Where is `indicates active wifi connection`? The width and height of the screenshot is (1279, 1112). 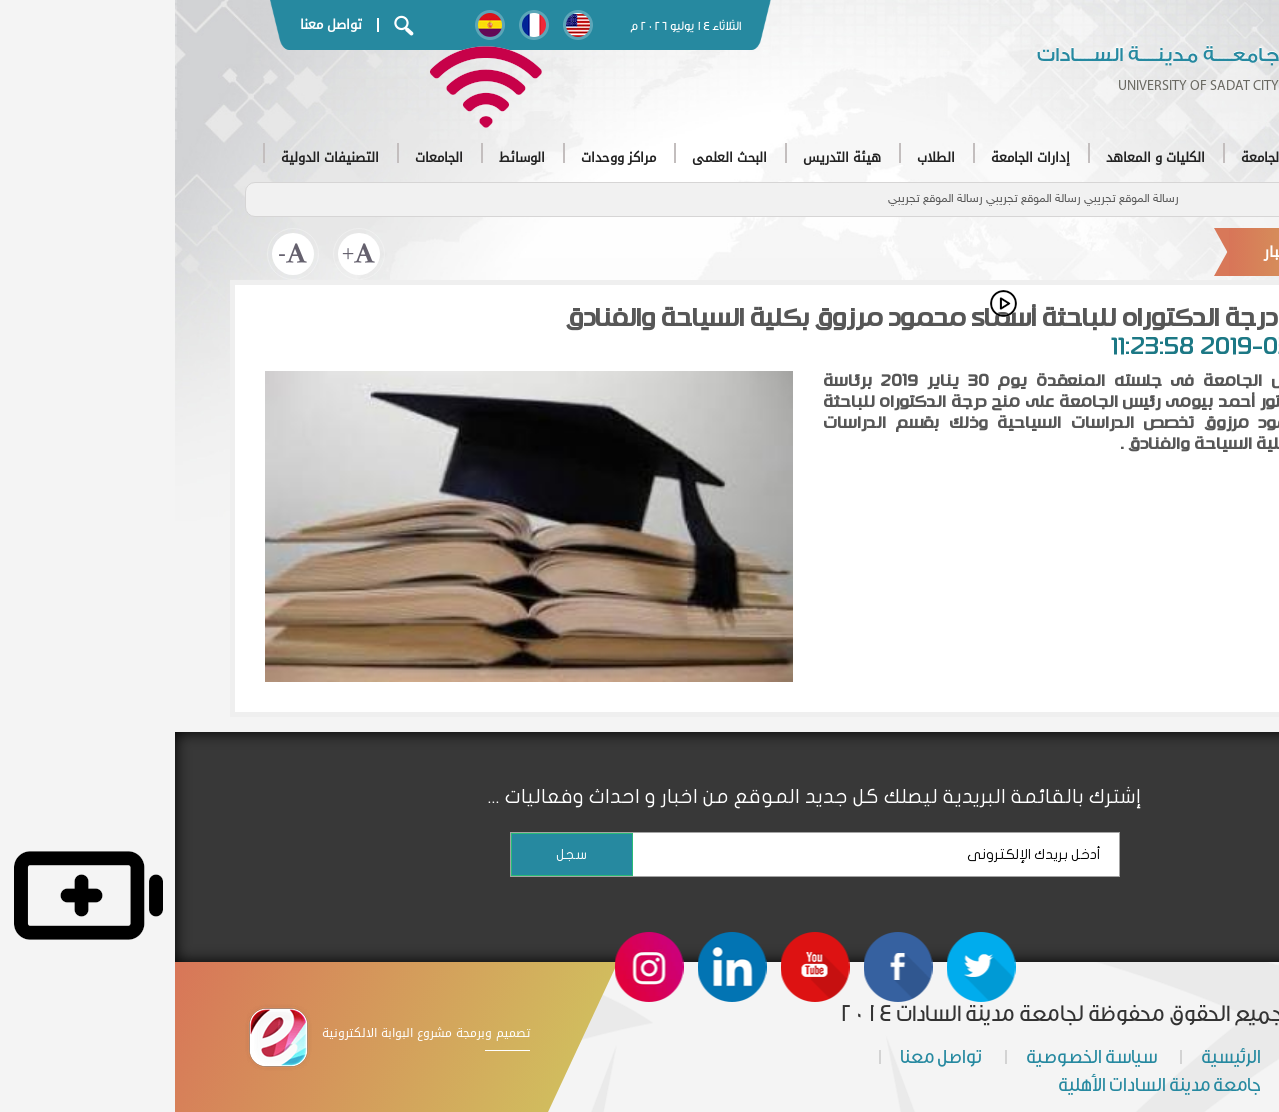
indicates active wifi connection is located at coordinates (486, 89).